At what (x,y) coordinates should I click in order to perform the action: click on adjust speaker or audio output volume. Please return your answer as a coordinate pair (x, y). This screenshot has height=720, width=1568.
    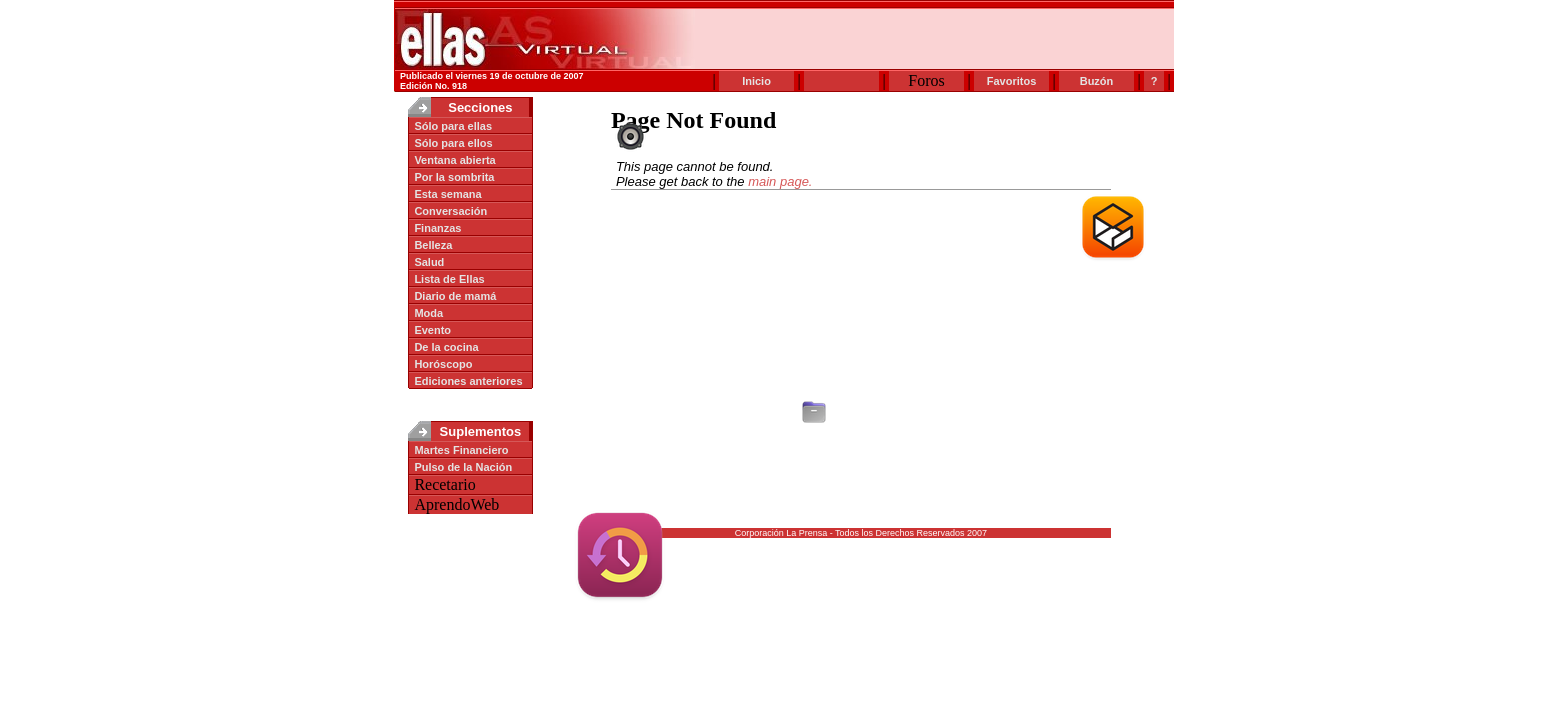
    Looking at the image, I should click on (630, 136).